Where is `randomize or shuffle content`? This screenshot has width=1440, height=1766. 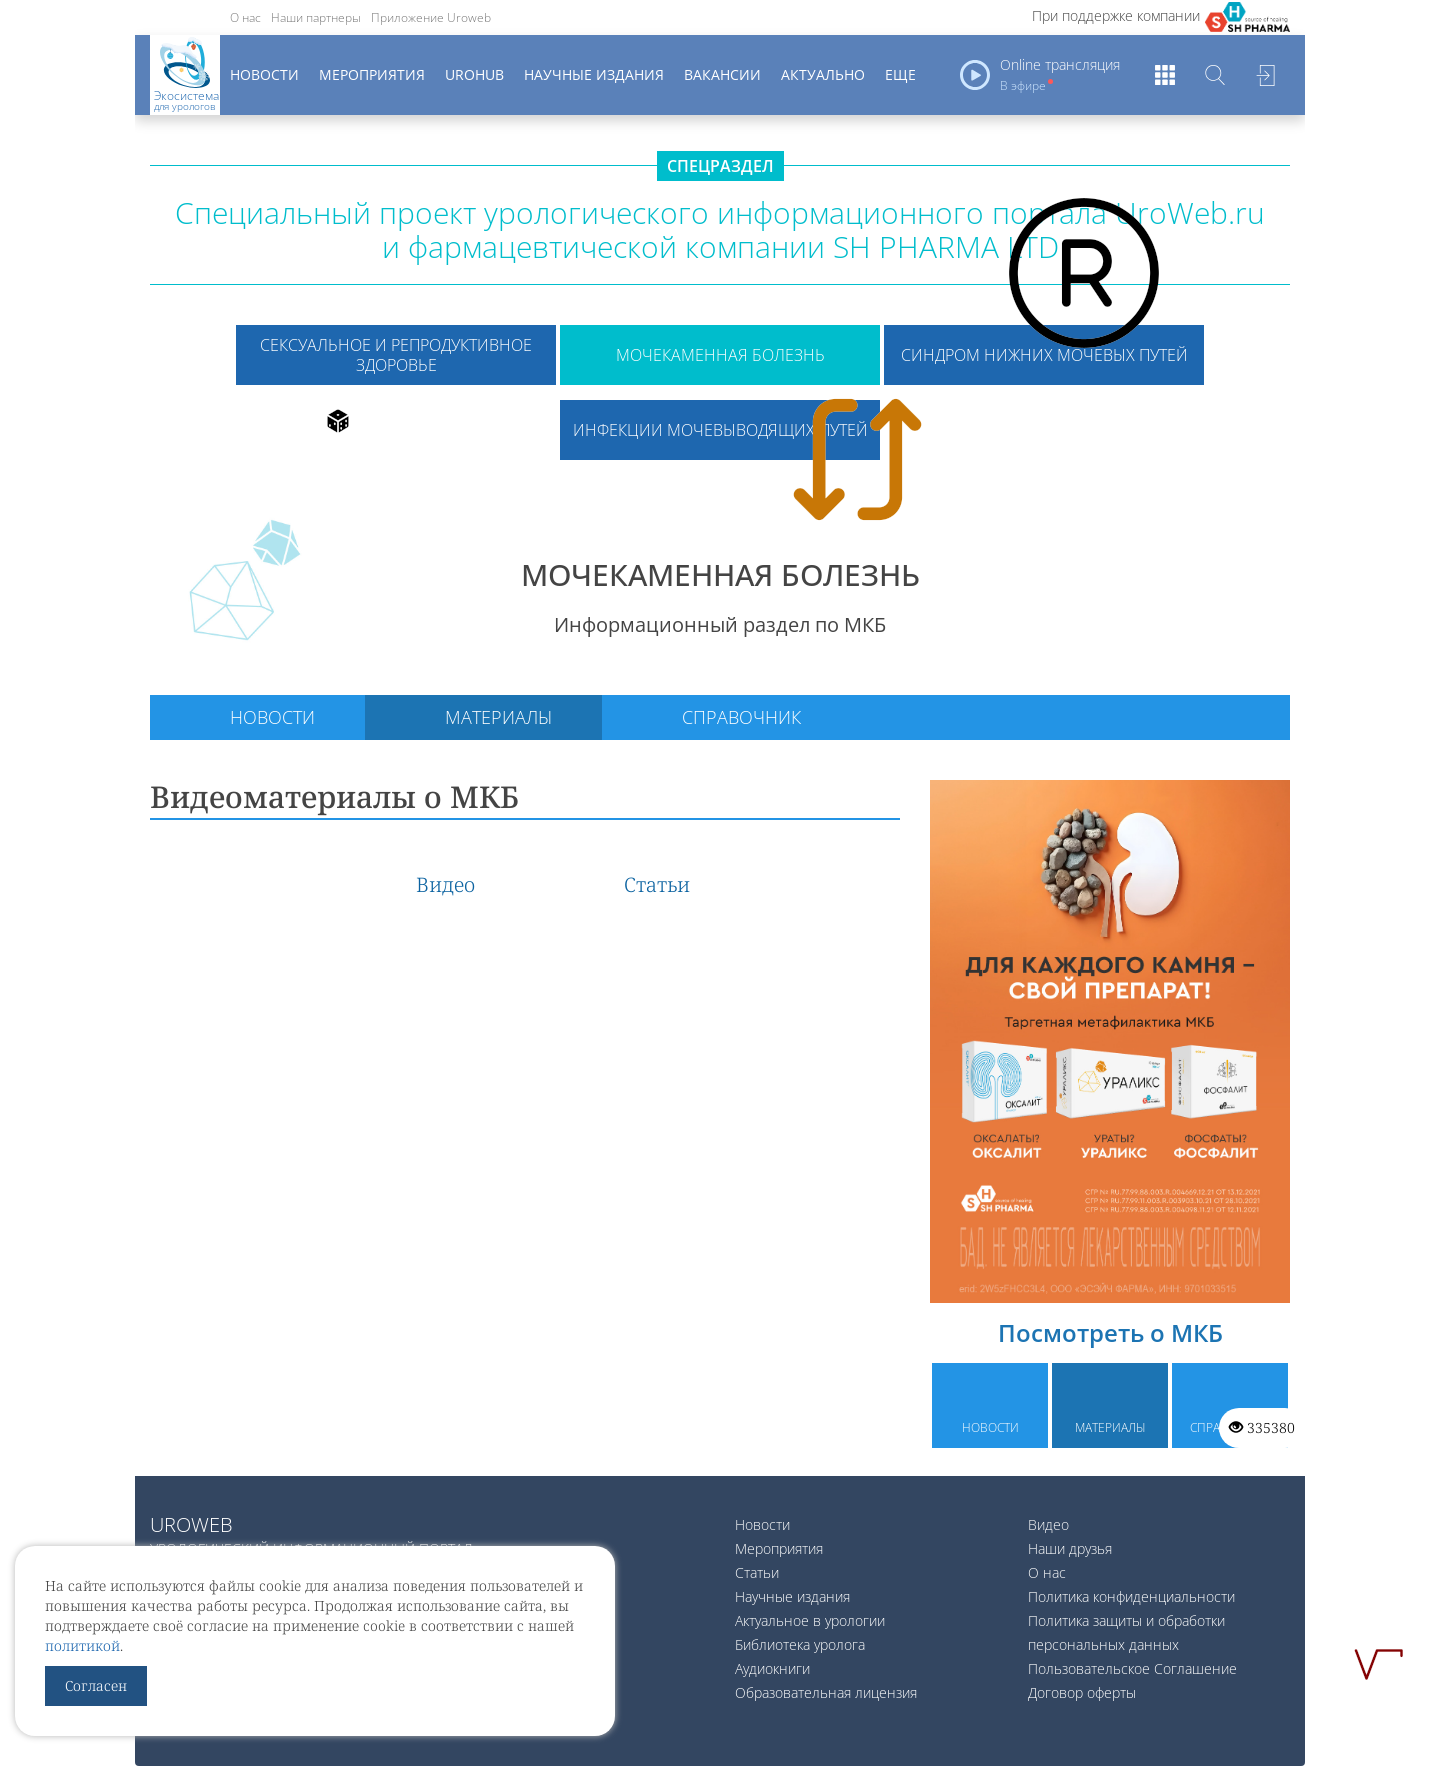
randomize or shuffle content is located at coordinates (338, 421).